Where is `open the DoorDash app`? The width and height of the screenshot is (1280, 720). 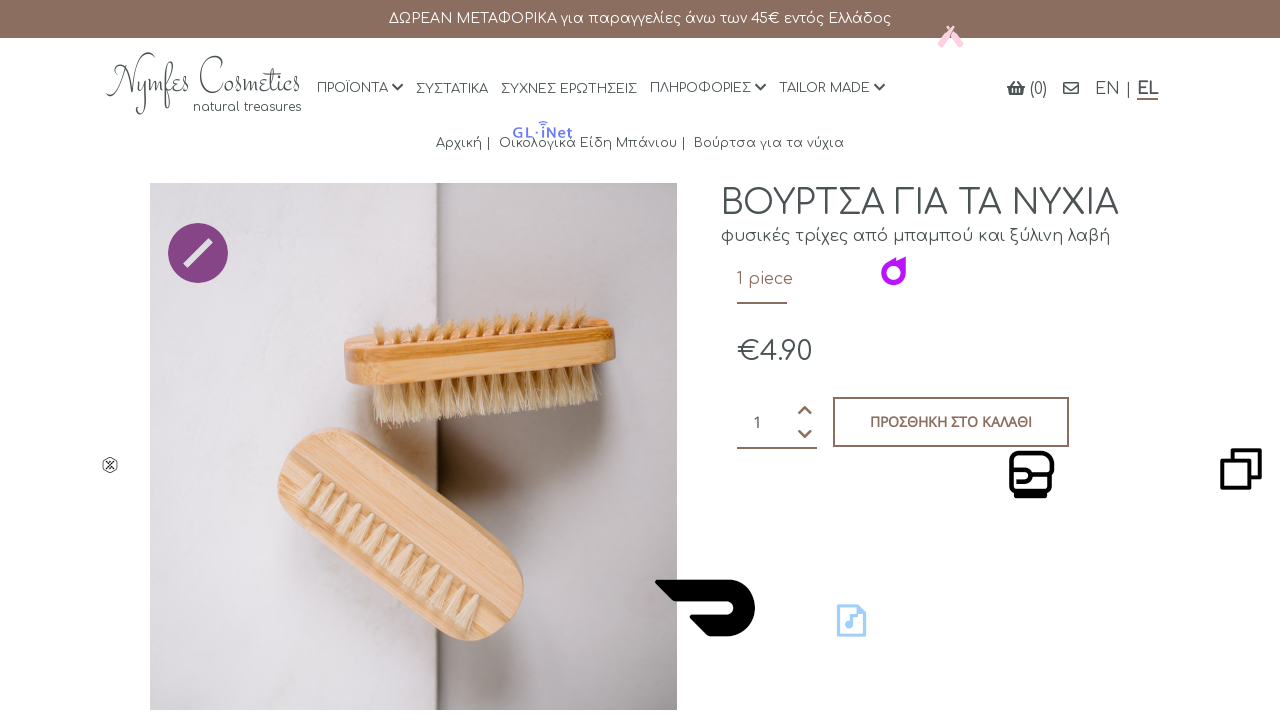 open the DoorDash app is located at coordinates (705, 608).